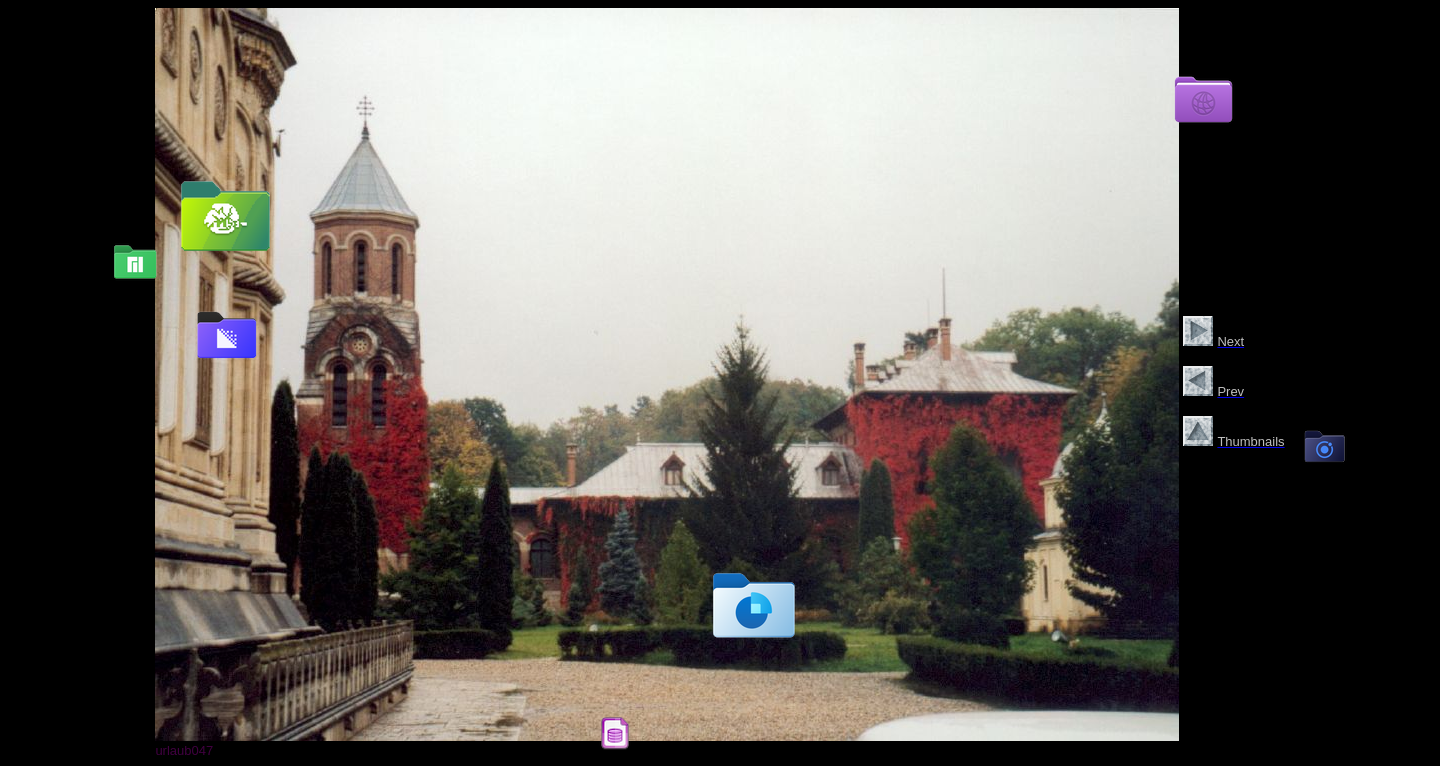 The image size is (1440, 766). Describe the element at coordinates (226, 336) in the screenshot. I see `open folder containing Adobe Media Encoder files` at that location.